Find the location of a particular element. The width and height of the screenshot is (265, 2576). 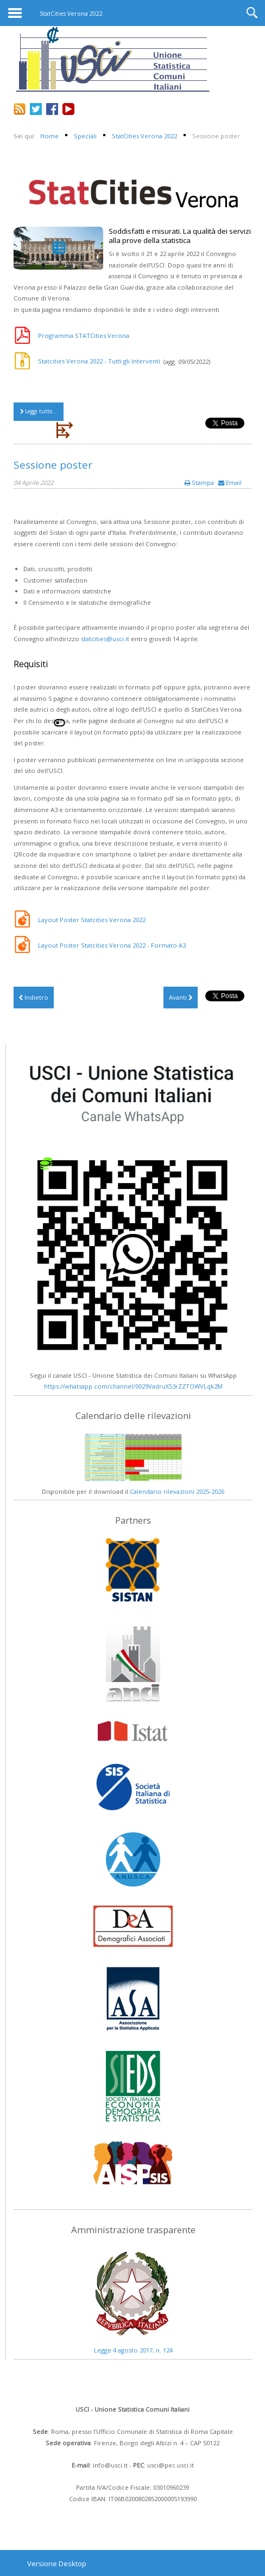

view your coin balance or currency is located at coordinates (46, 1164).